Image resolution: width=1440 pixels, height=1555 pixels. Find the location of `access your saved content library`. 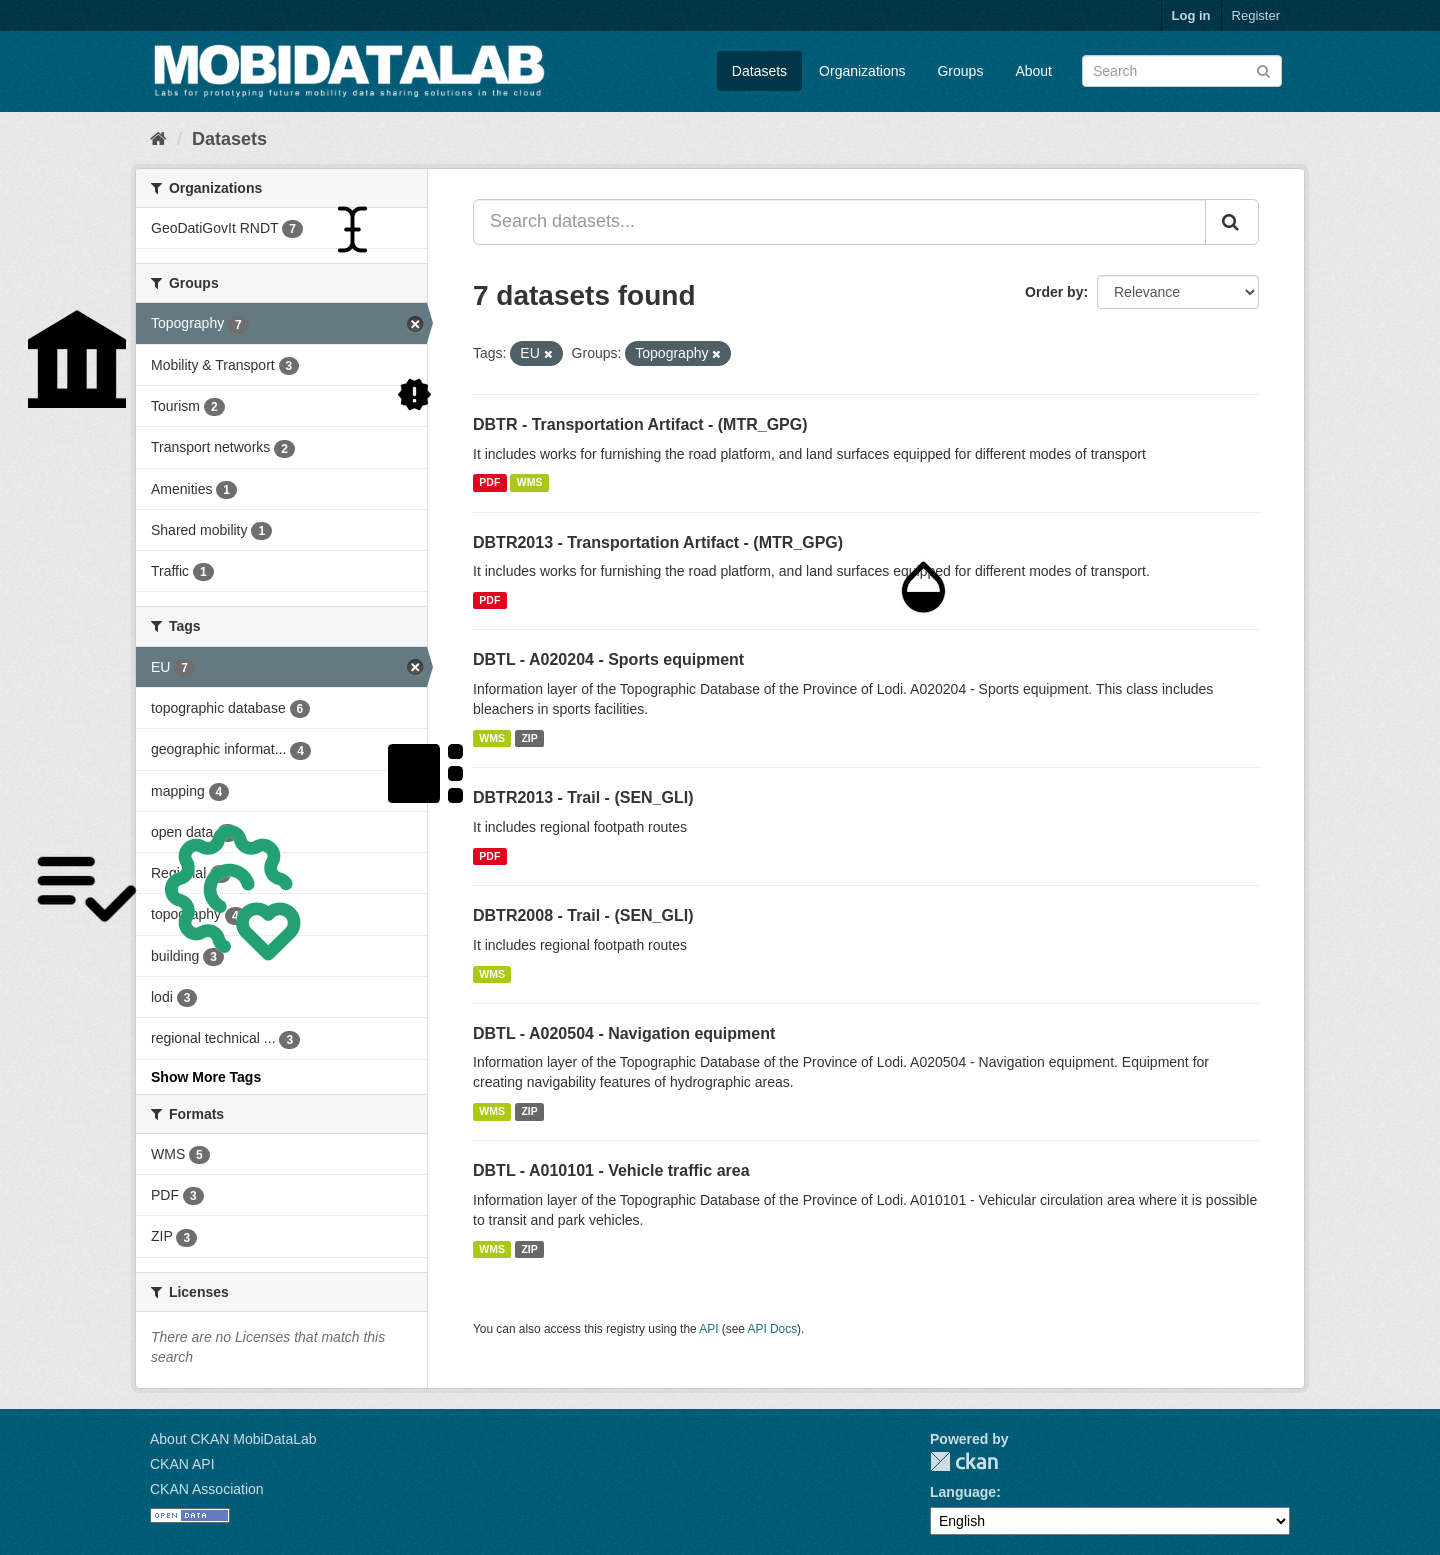

access your saved content library is located at coordinates (77, 359).